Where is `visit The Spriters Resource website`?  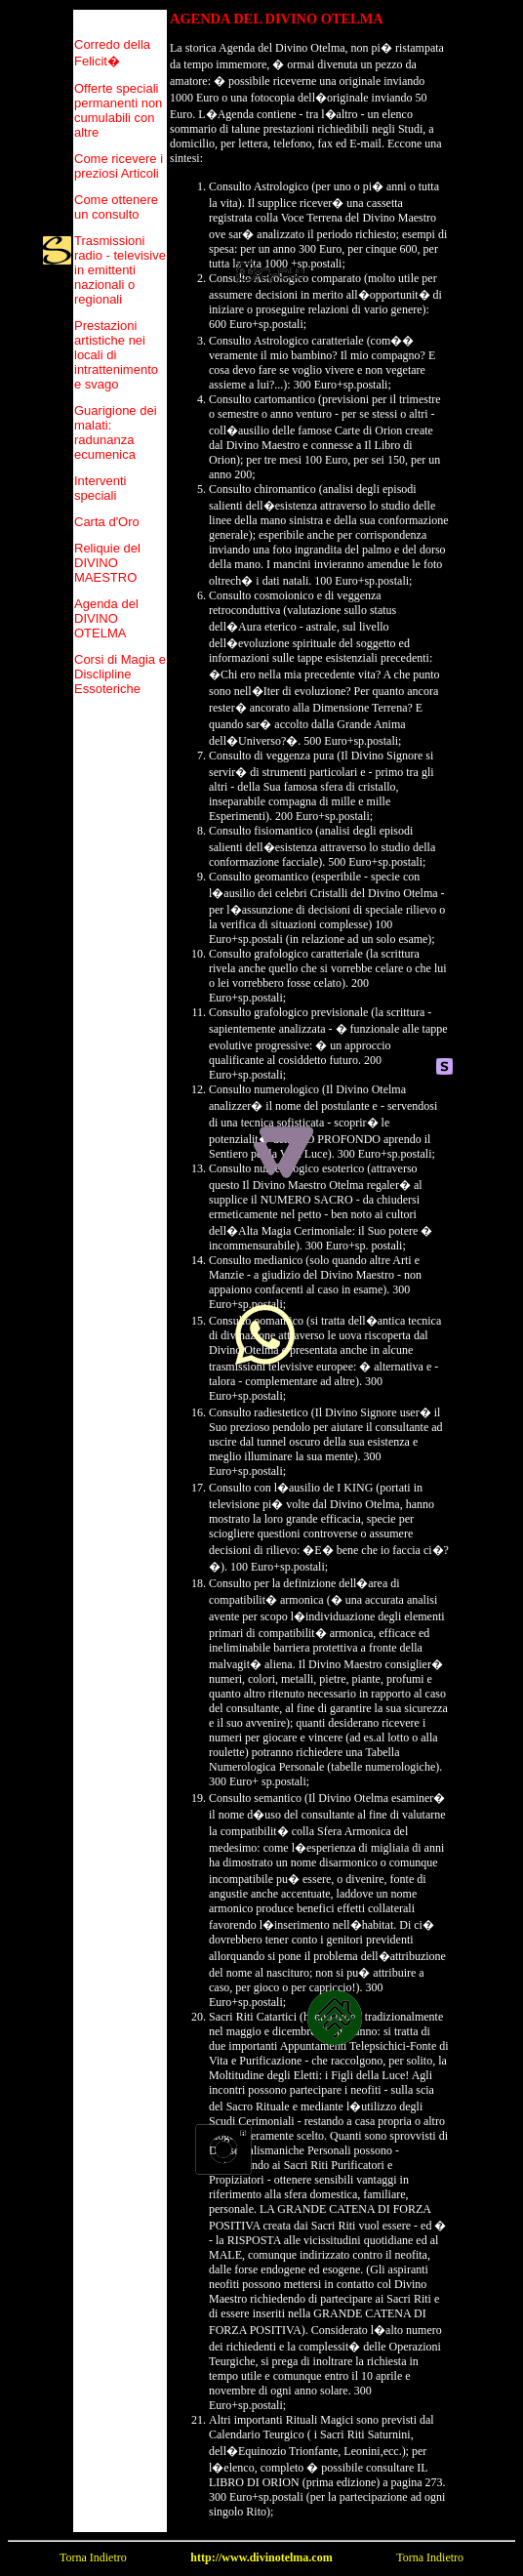
visit The Spriters Resource website is located at coordinates (57, 250).